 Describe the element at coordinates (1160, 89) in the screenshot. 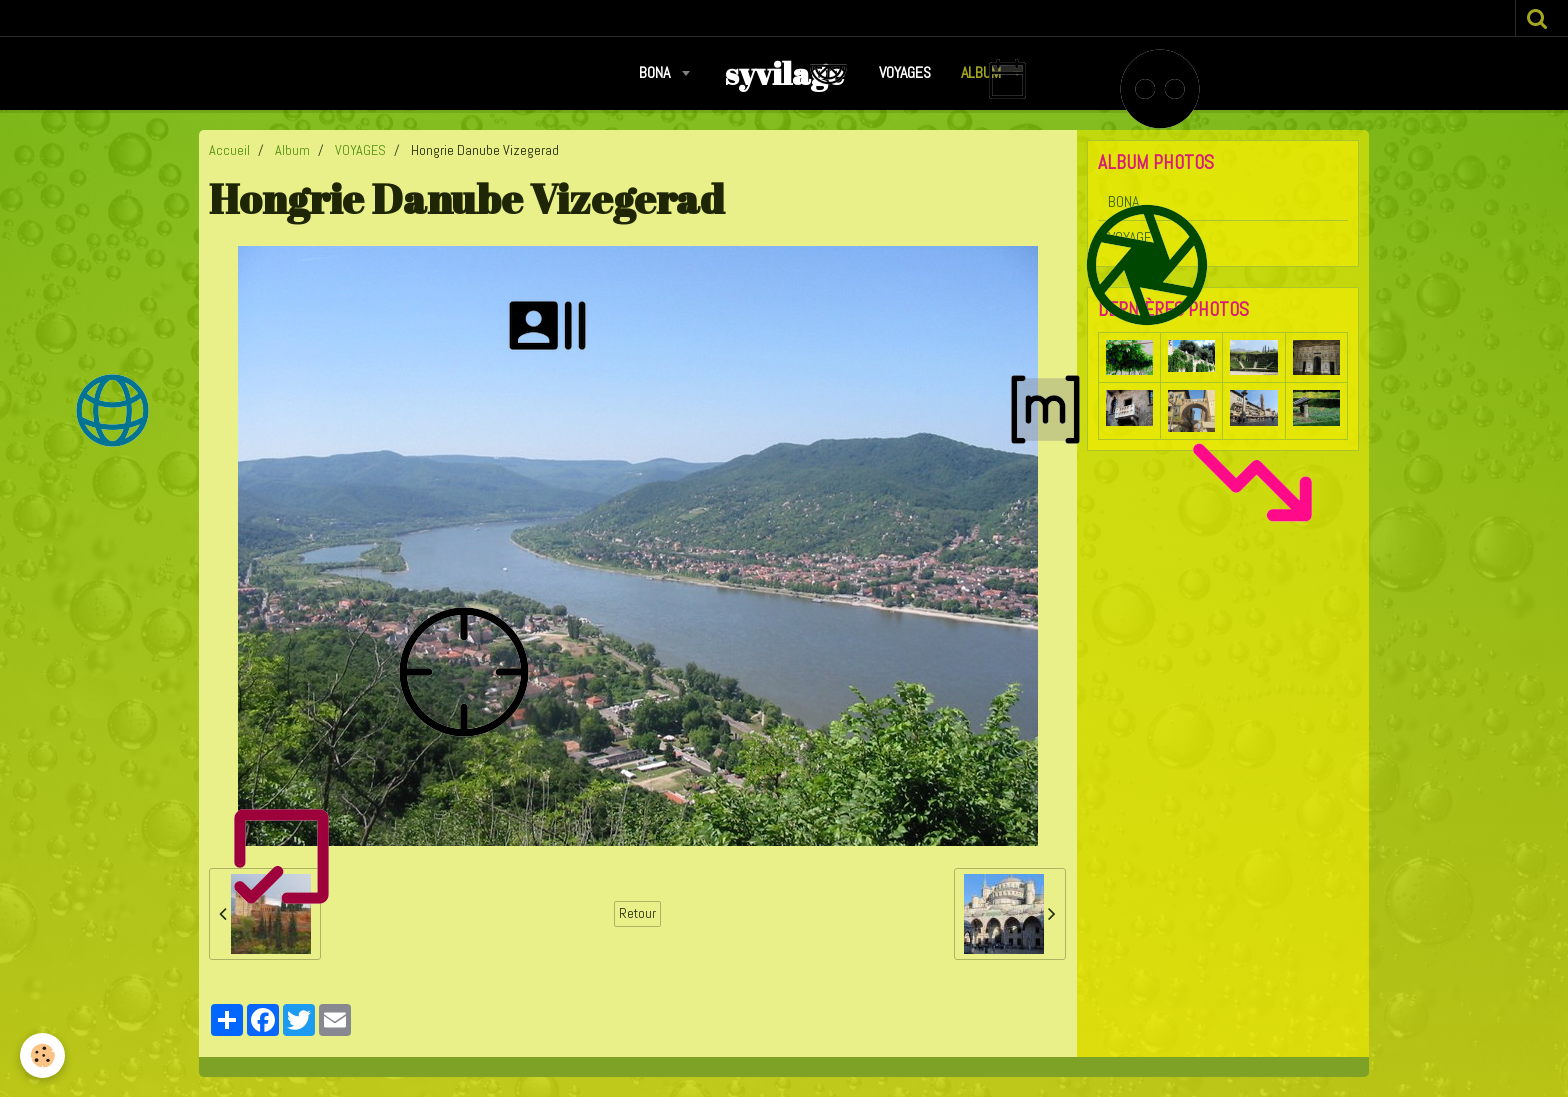

I see `open Flickr app` at that location.